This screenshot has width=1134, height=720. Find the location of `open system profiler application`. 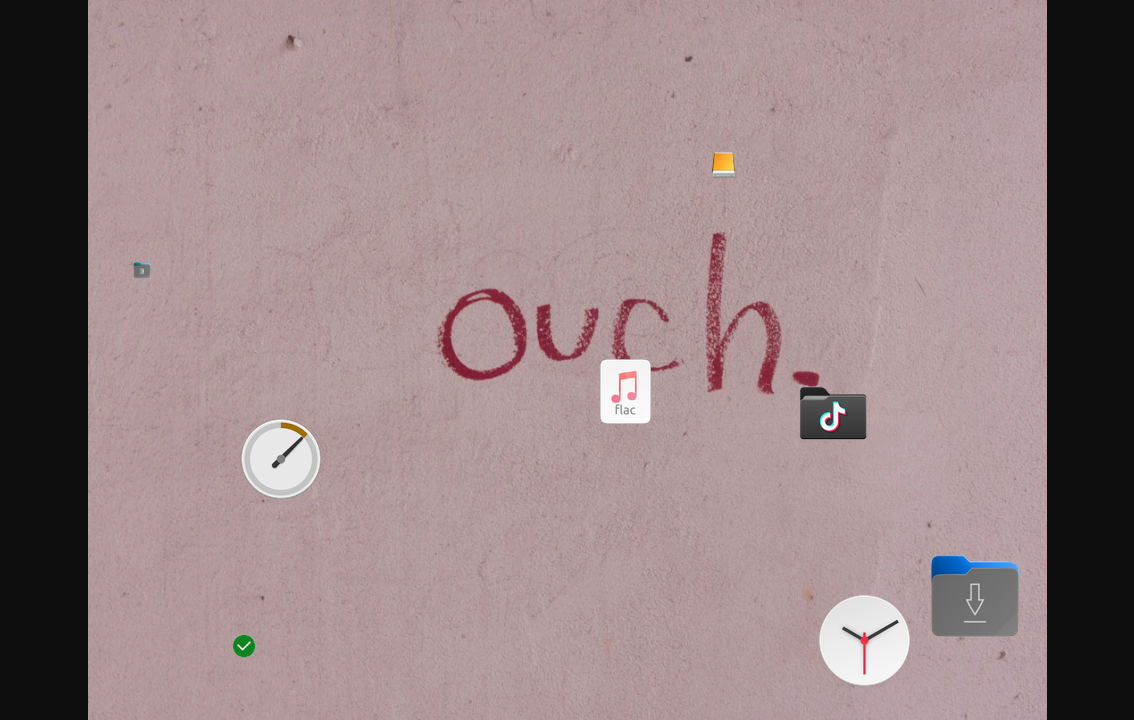

open system profiler application is located at coordinates (281, 459).